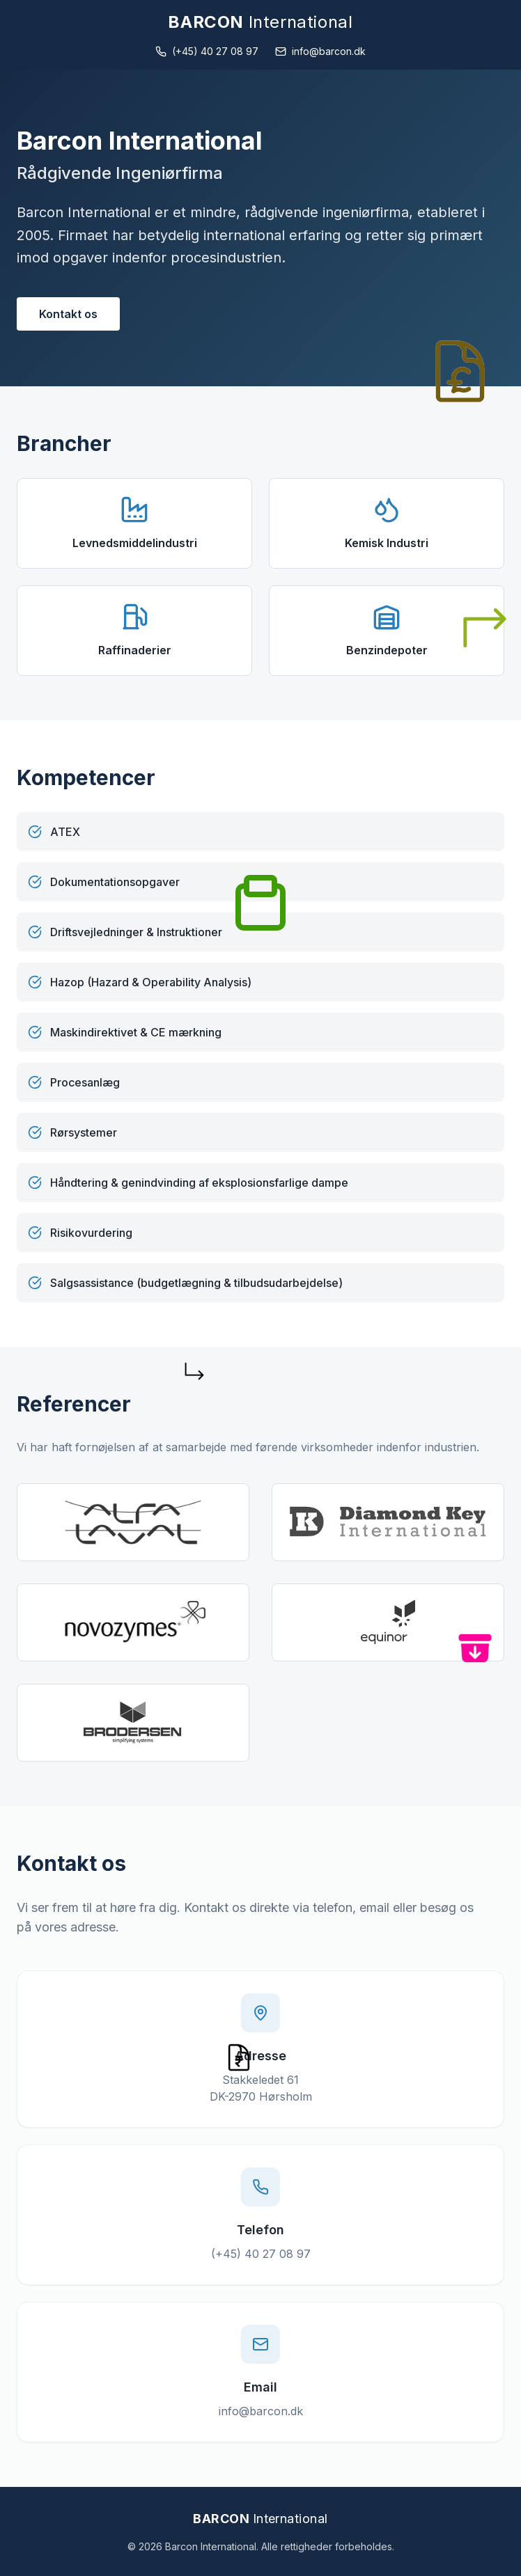  I want to click on copy to clipboard, so click(260, 903).